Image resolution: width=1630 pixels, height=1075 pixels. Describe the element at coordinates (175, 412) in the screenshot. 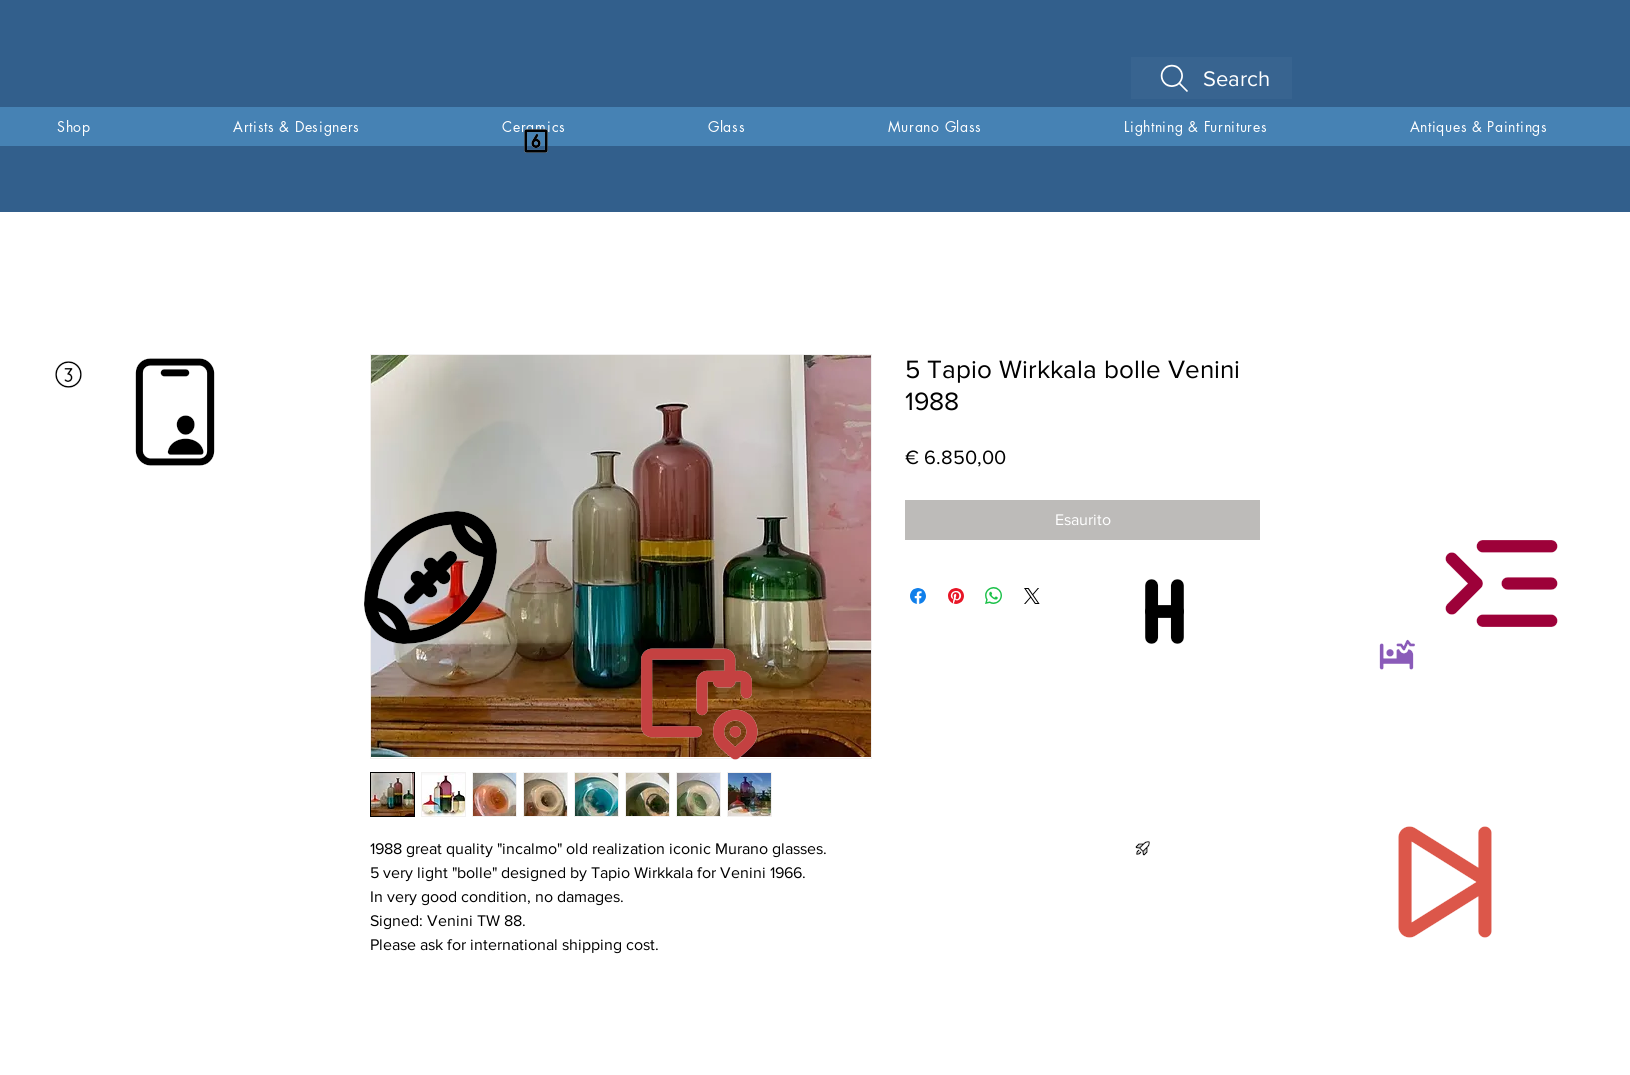

I see `view your profile or identity information` at that location.